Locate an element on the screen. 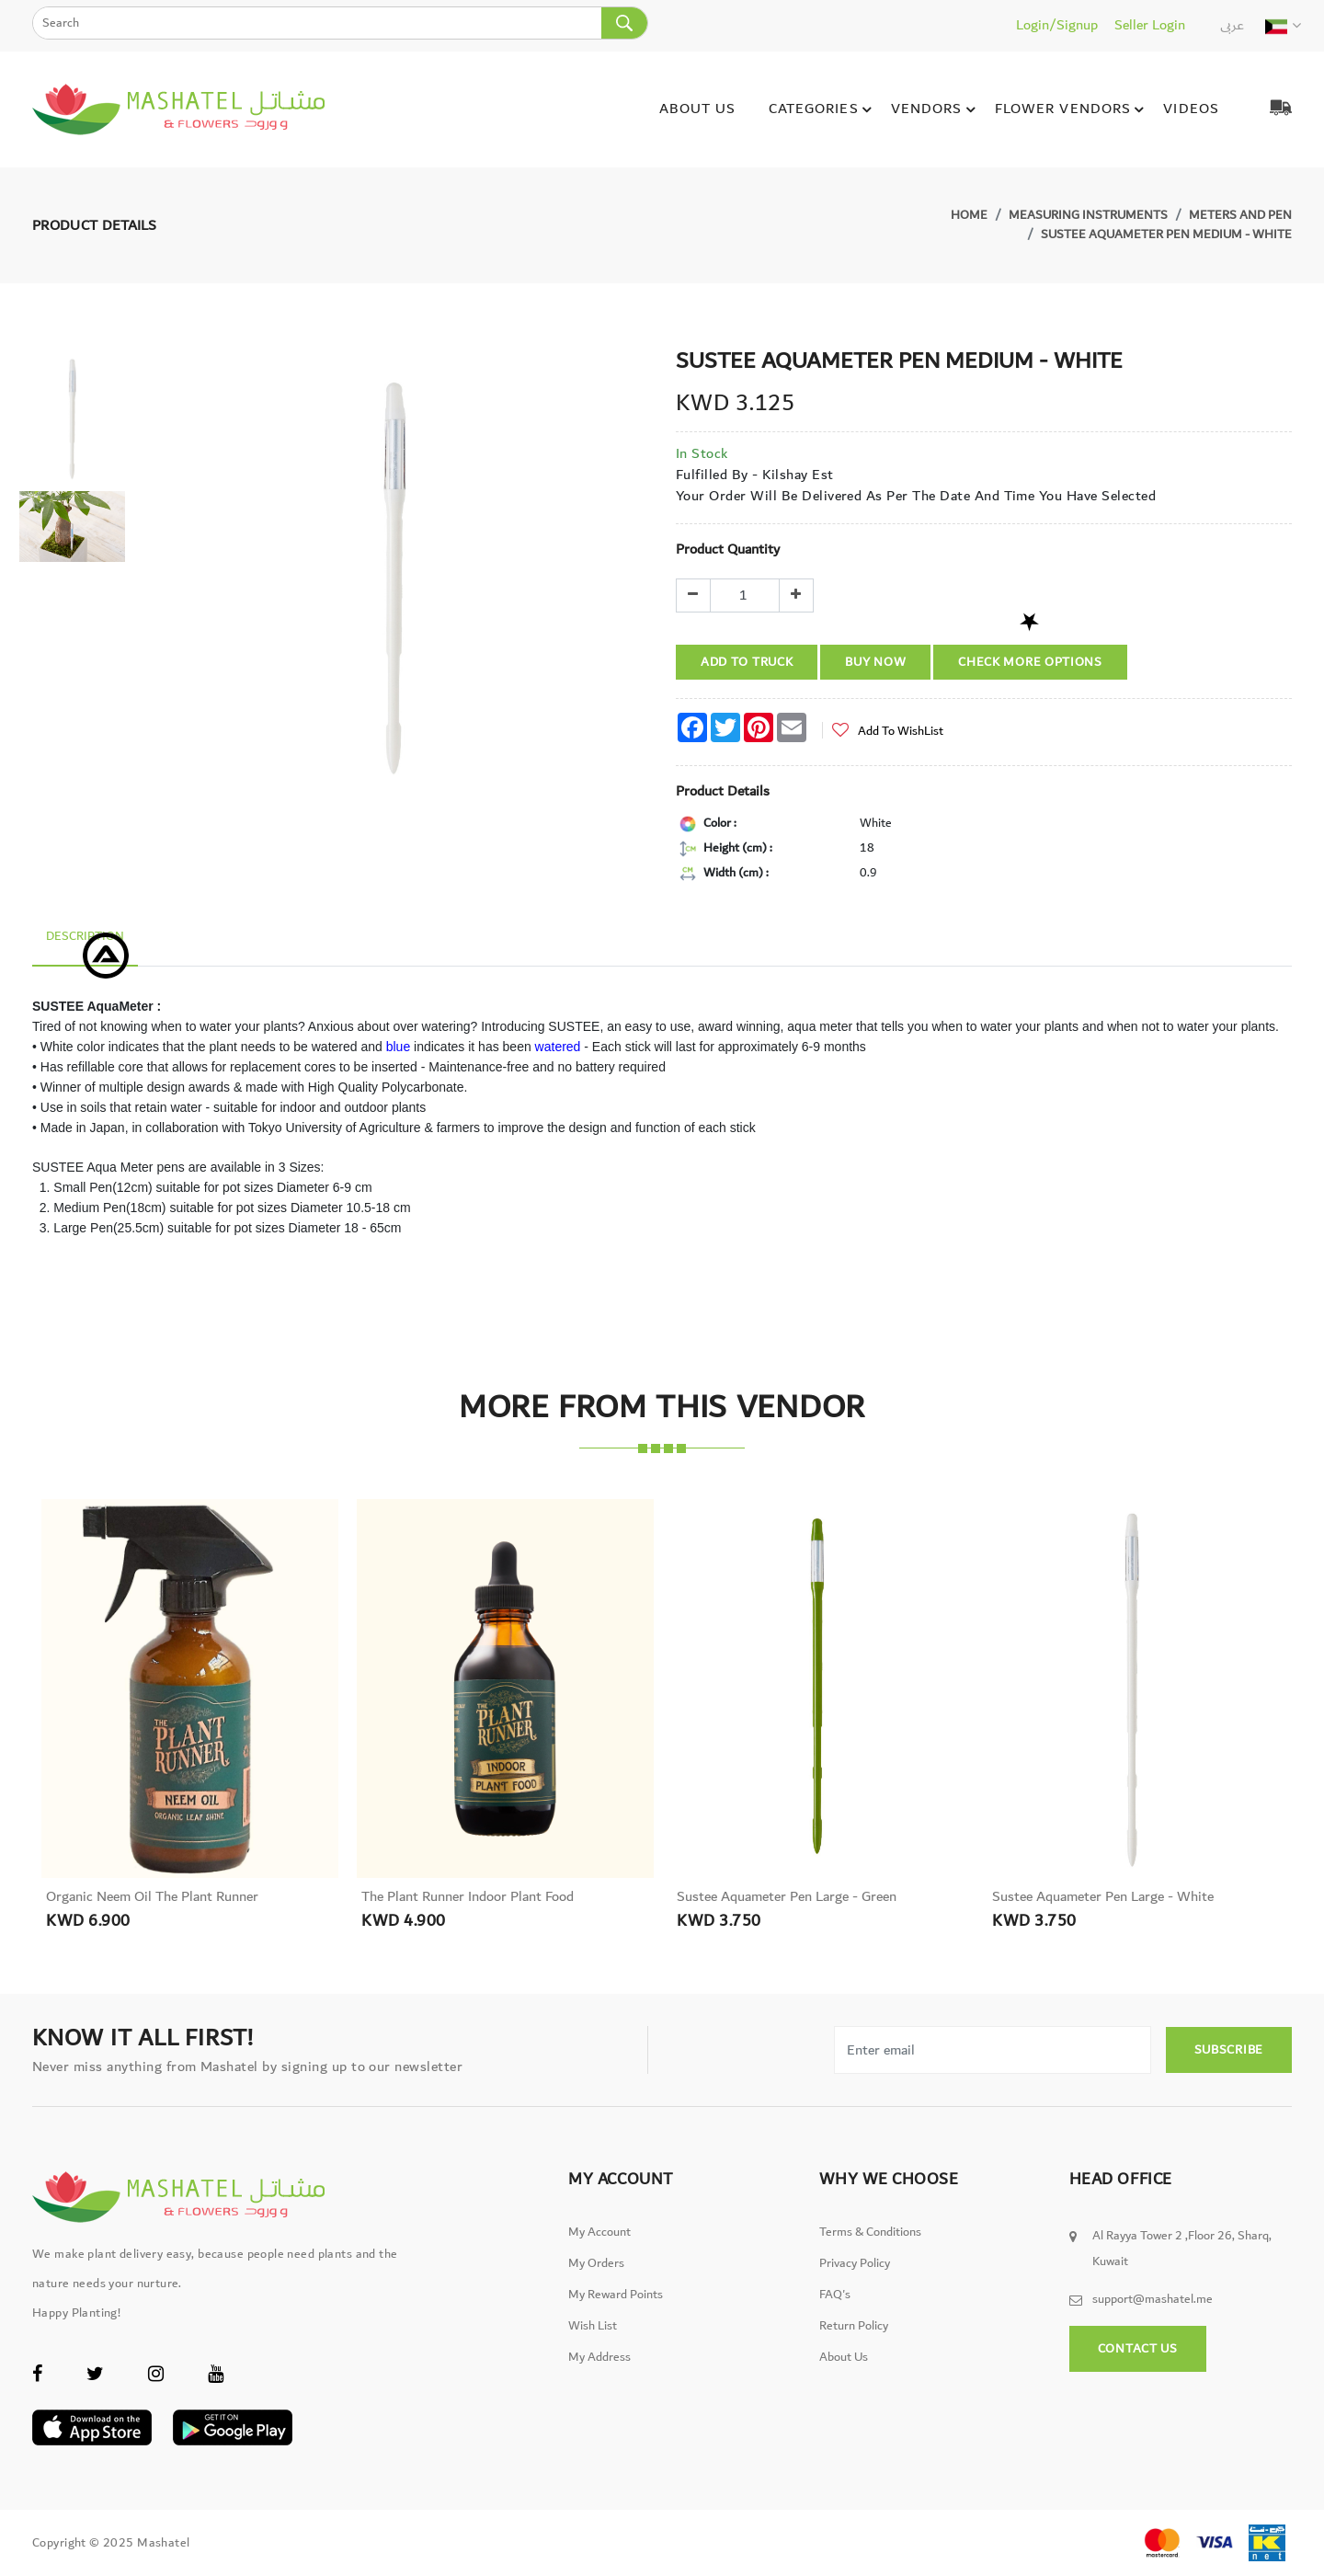 The height and width of the screenshot is (2576, 1324). open the Nebula streaming app is located at coordinates (1029, 622).